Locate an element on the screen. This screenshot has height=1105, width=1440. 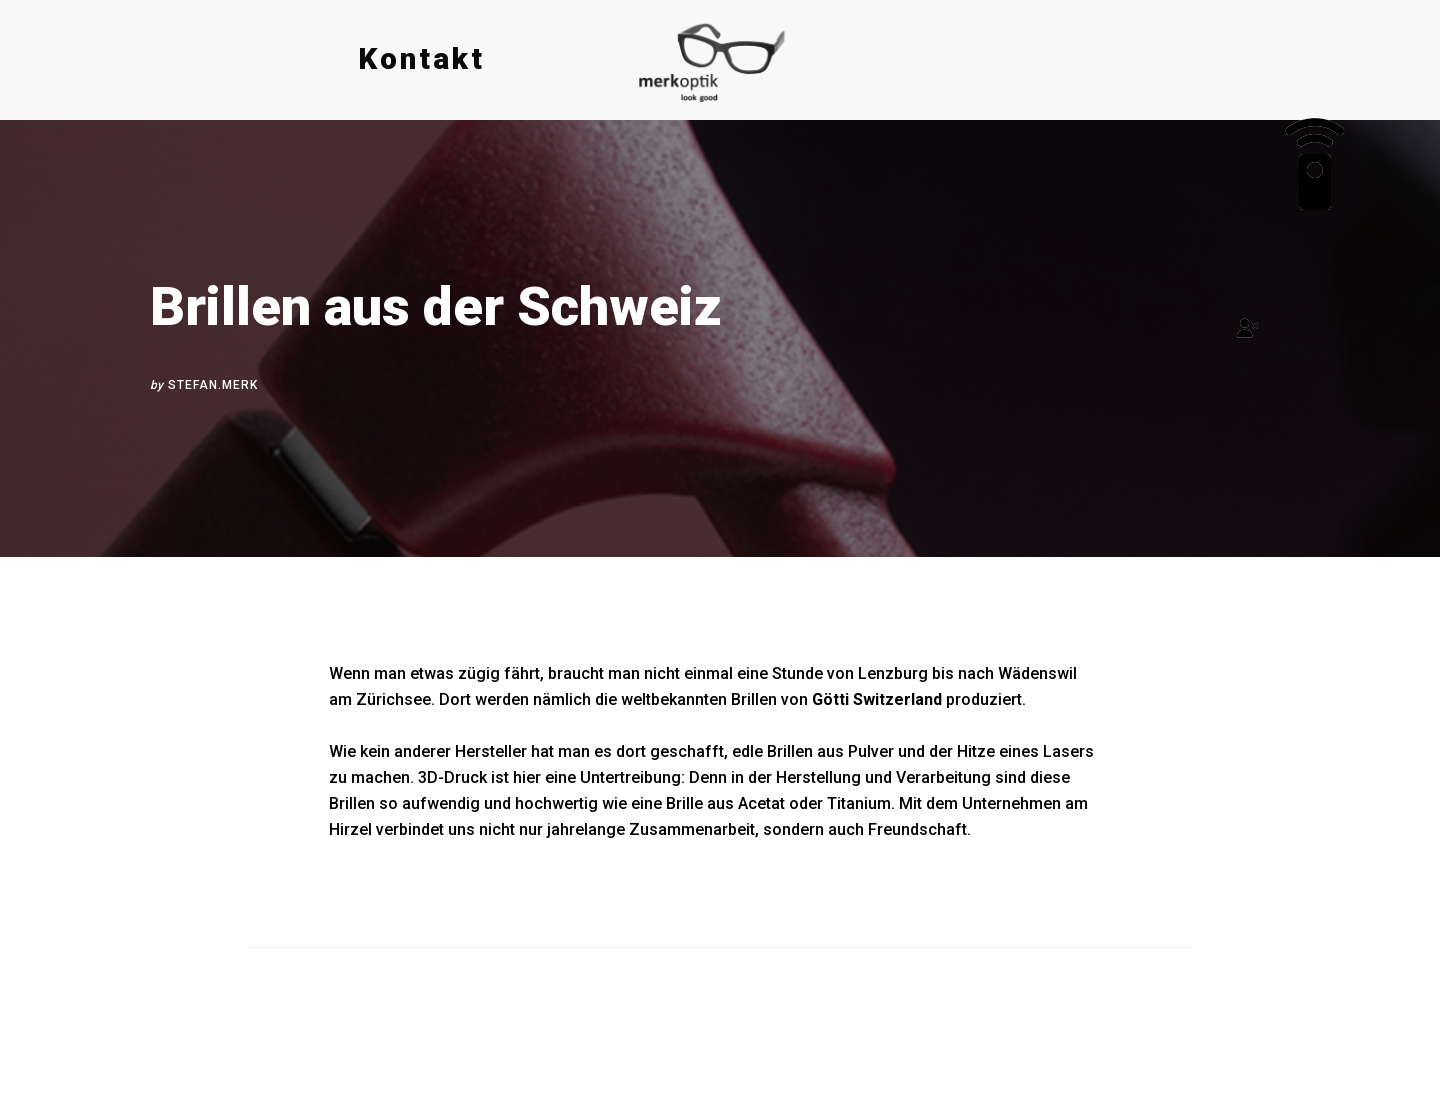
remove a user from the list is located at coordinates (1247, 328).